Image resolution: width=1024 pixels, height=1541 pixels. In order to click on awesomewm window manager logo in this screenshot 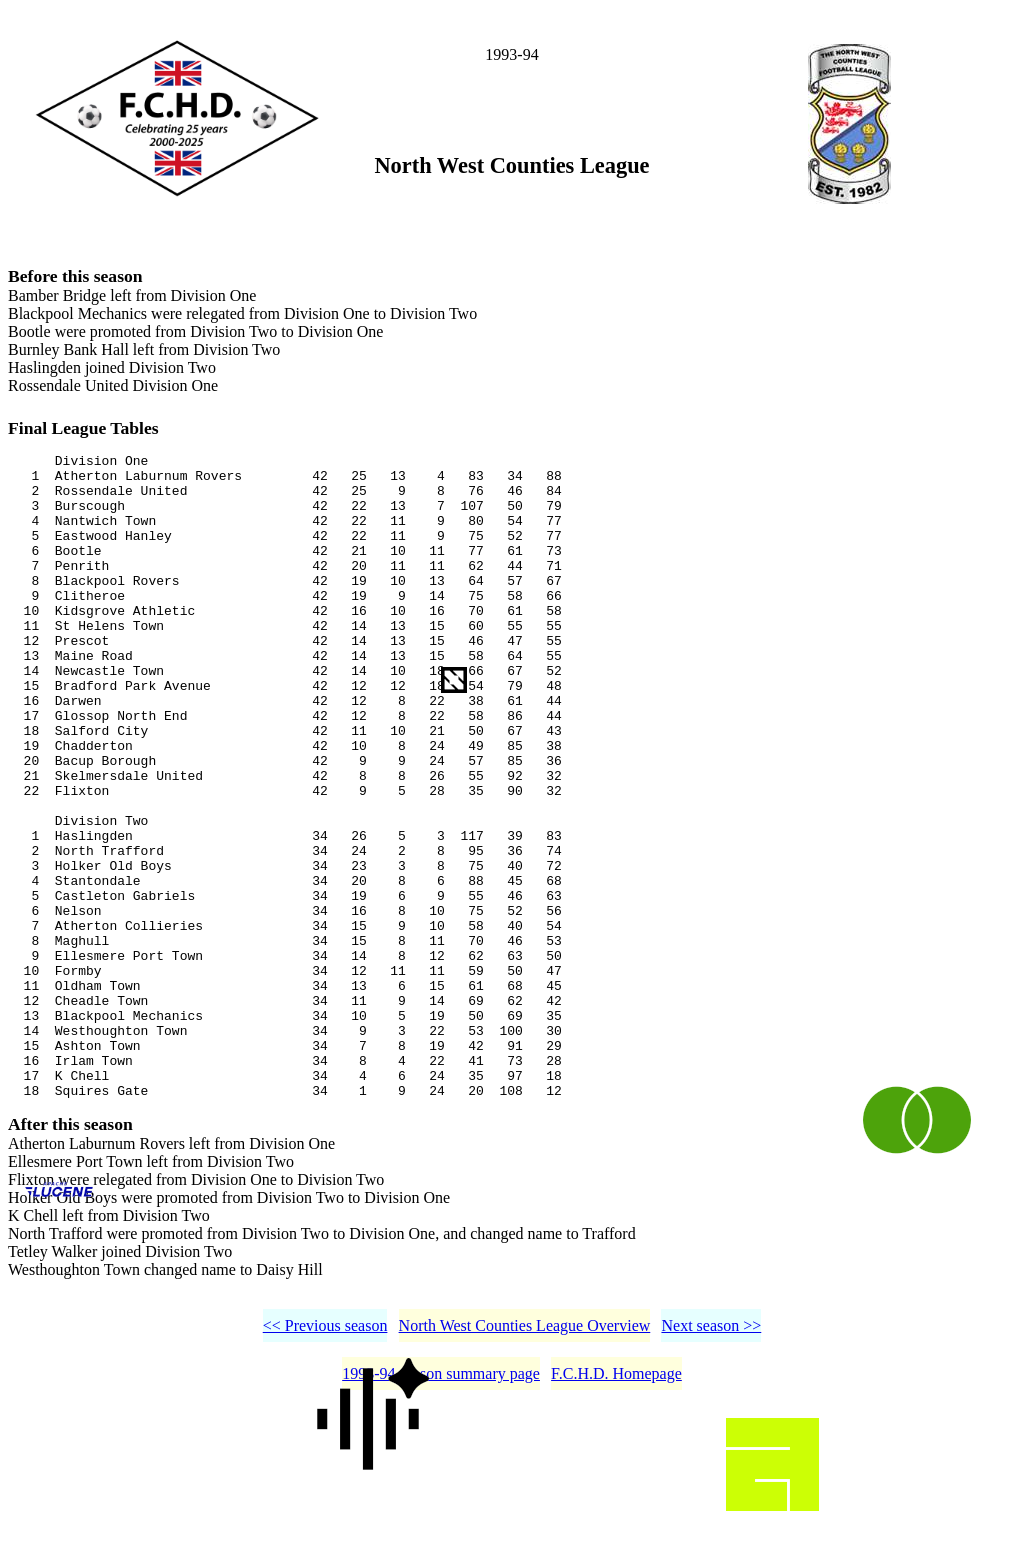, I will do `click(772, 1464)`.